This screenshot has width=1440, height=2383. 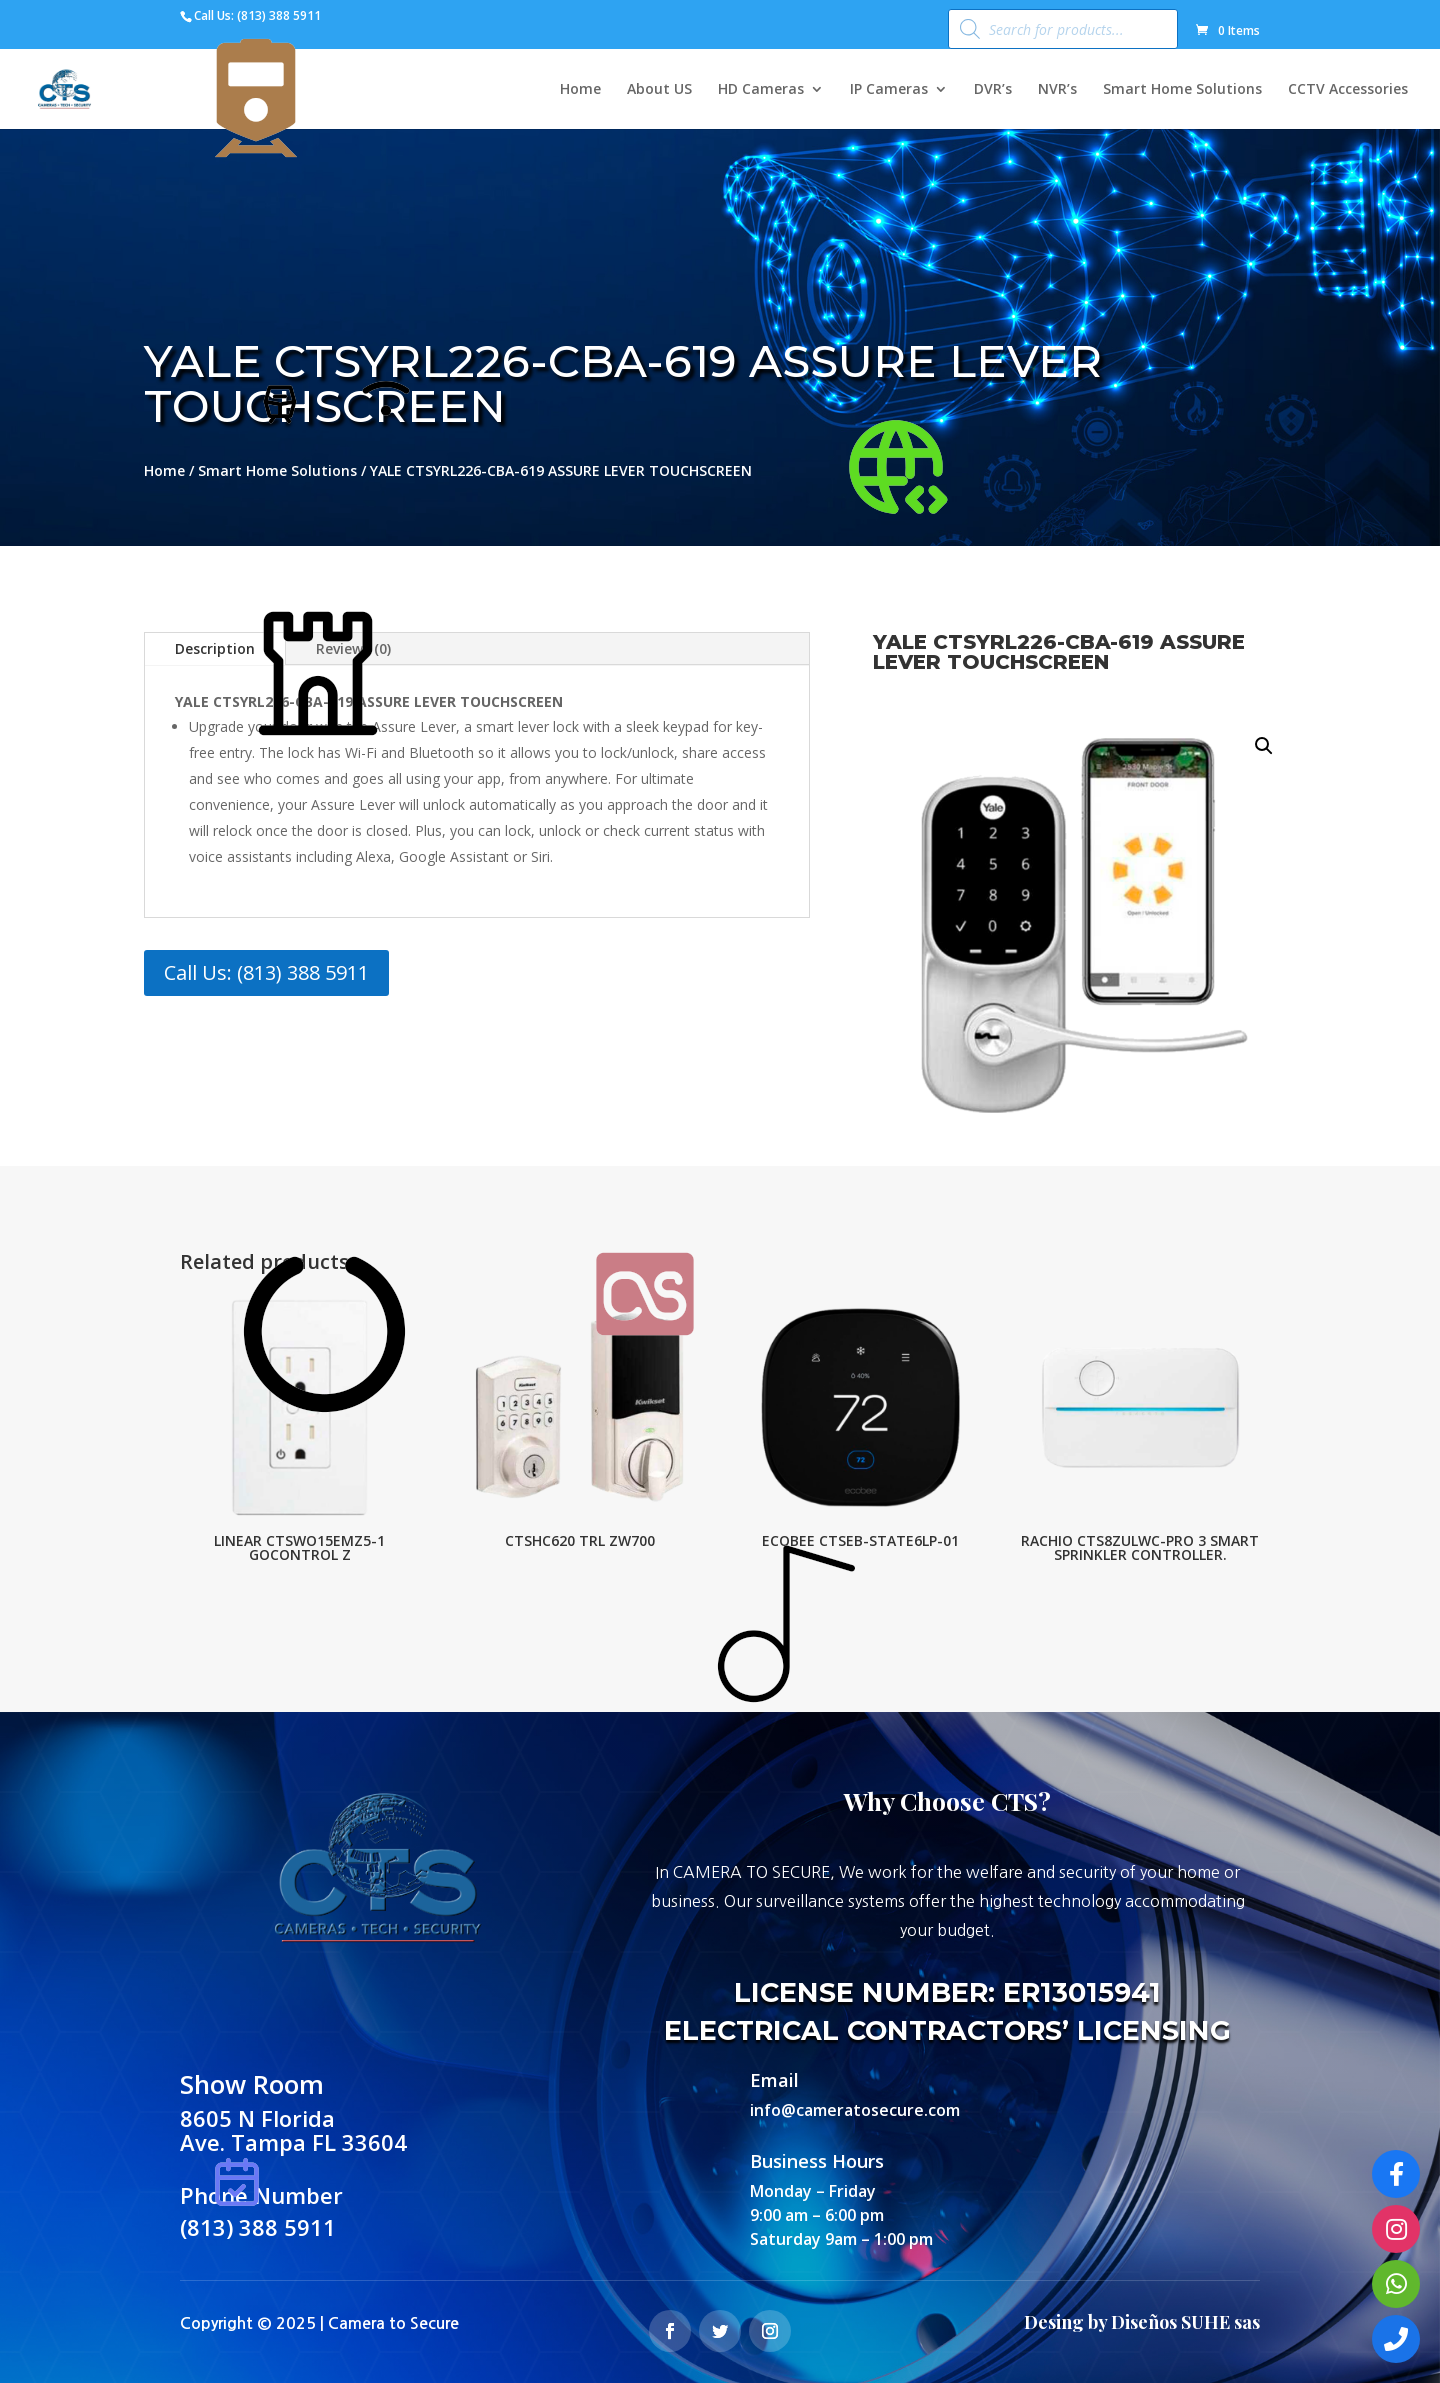 I want to click on access web development tools, so click(x=896, y=467).